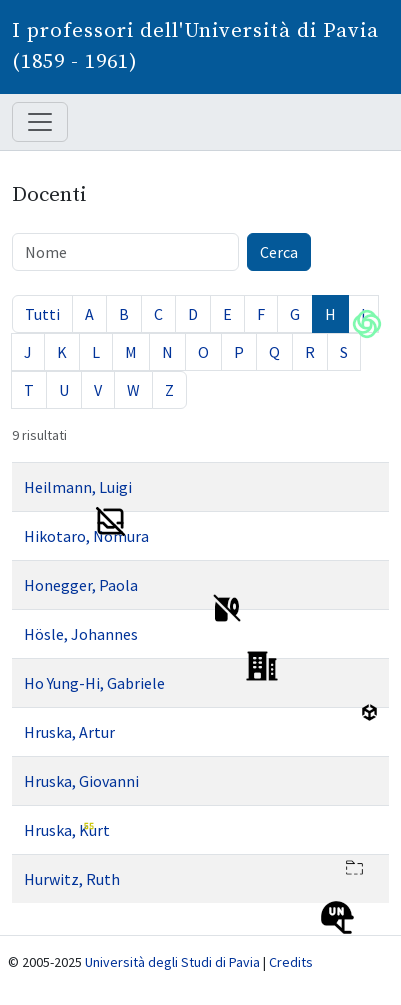 The width and height of the screenshot is (401, 1005). I want to click on indicates toilet paper is out of stock or unavailable, so click(227, 608).